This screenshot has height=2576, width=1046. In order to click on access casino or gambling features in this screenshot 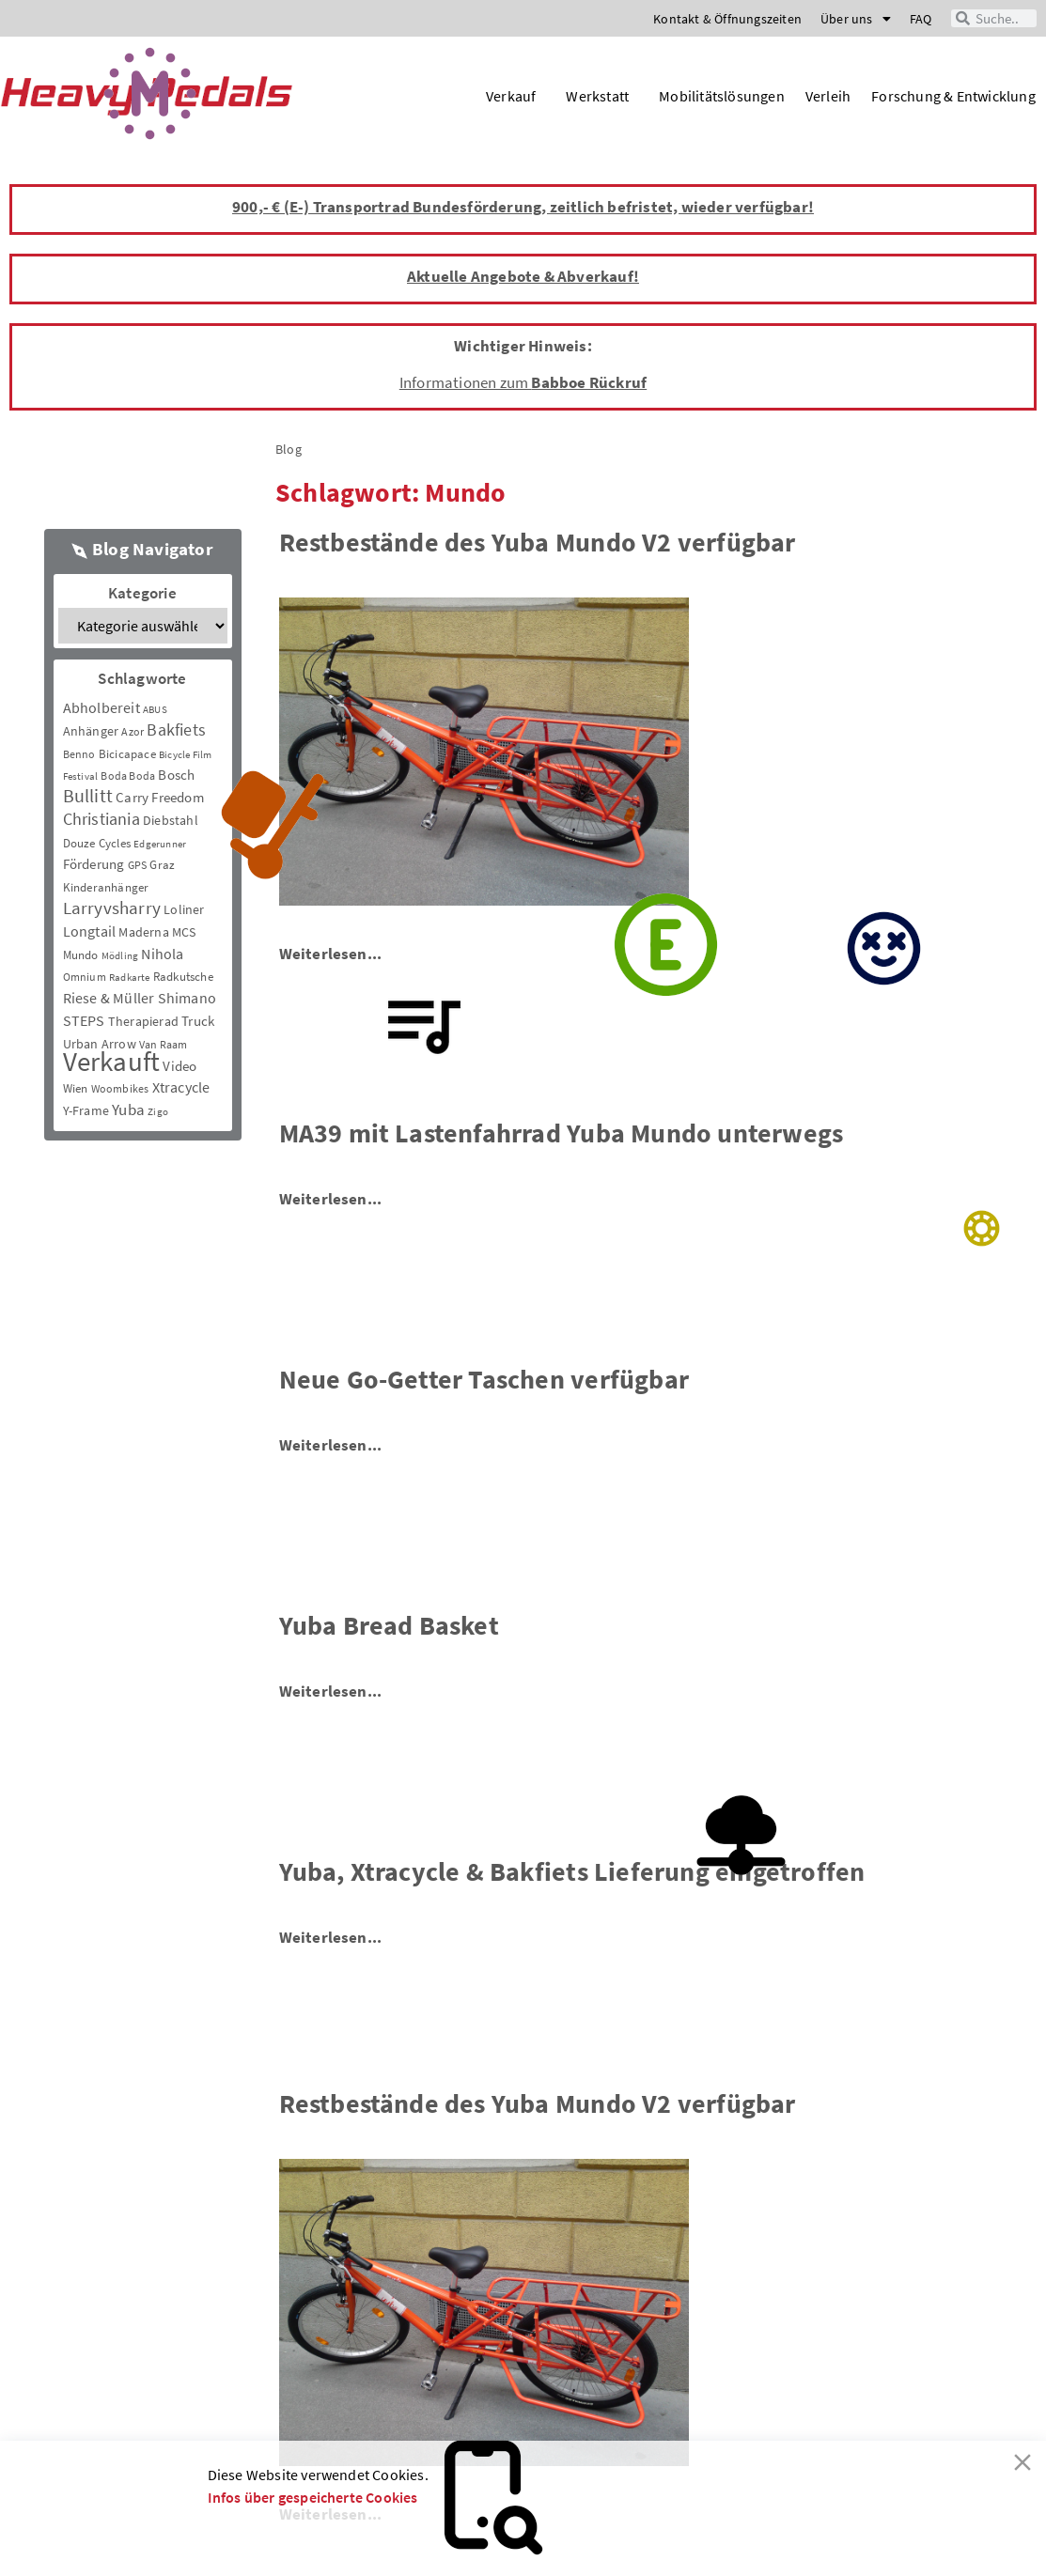, I will do `click(981, 1228)`.